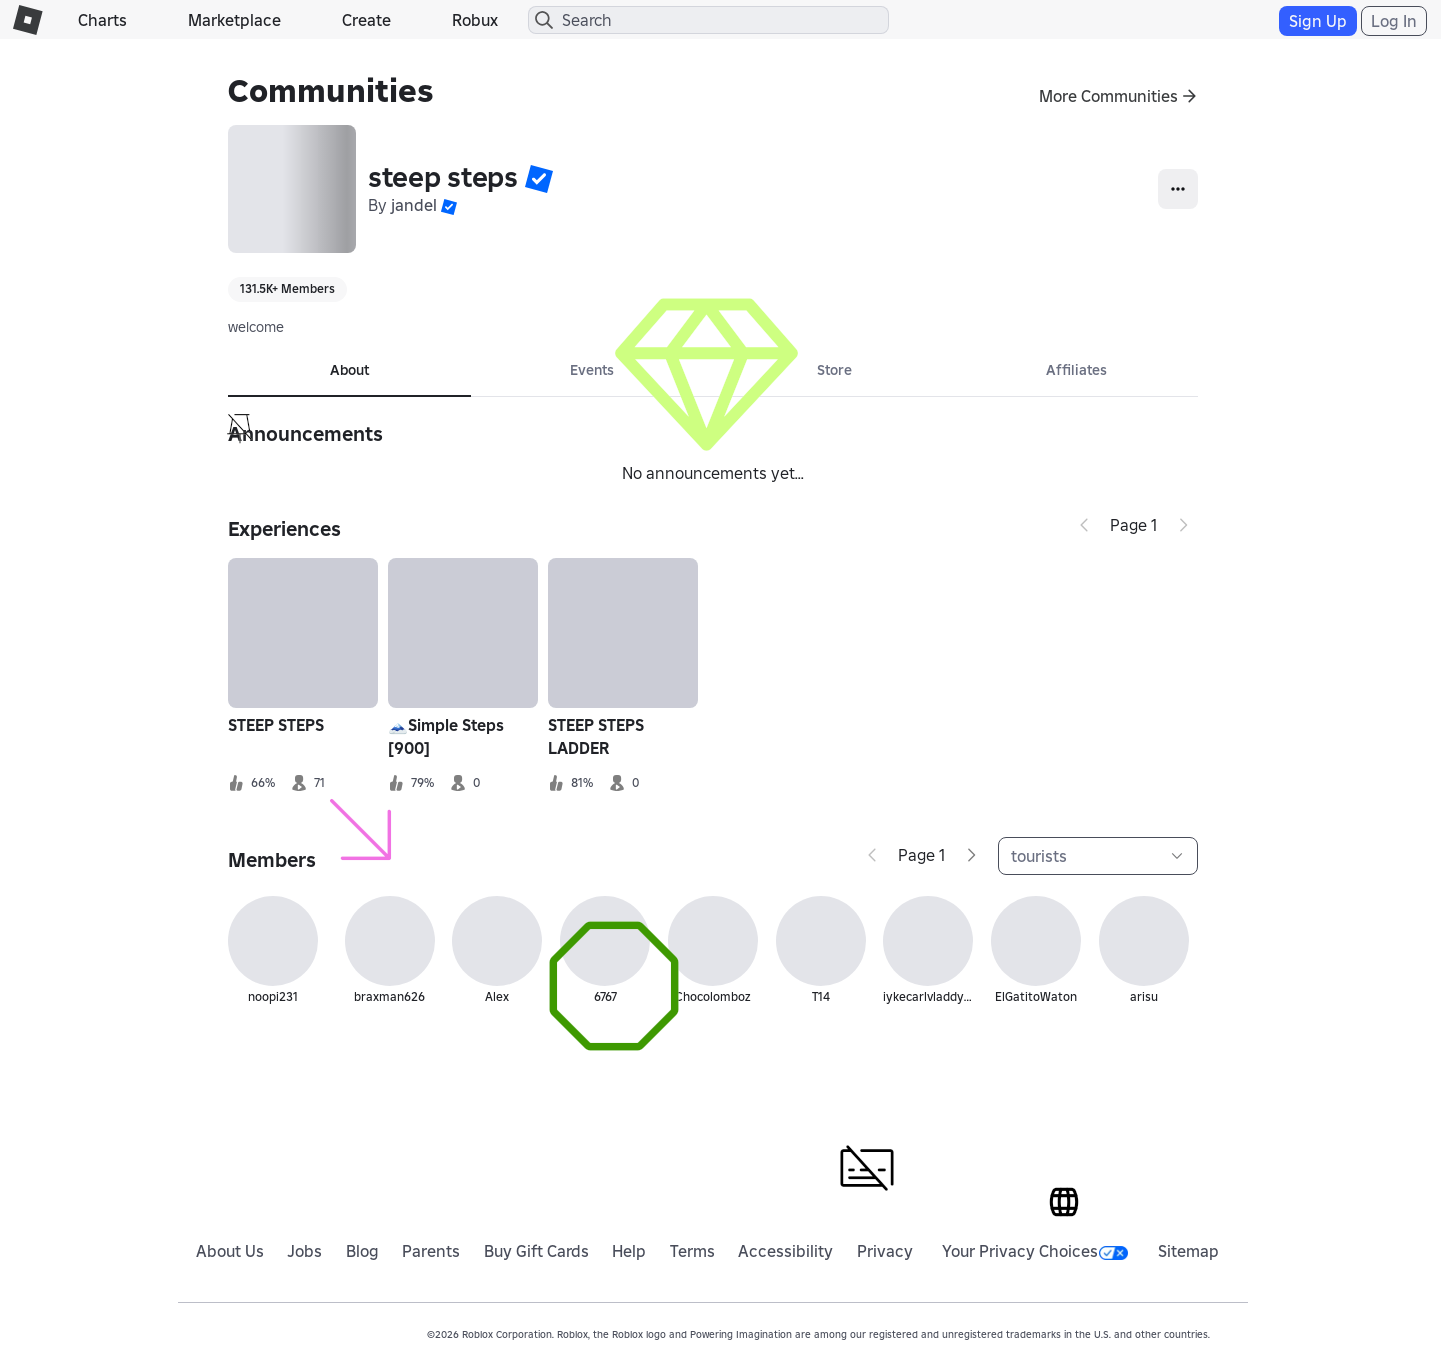  What do you see at coordinates (360, 829) in the screenshot?
I see `navigate to the next item diagonally` at bounding box center [360, 829].